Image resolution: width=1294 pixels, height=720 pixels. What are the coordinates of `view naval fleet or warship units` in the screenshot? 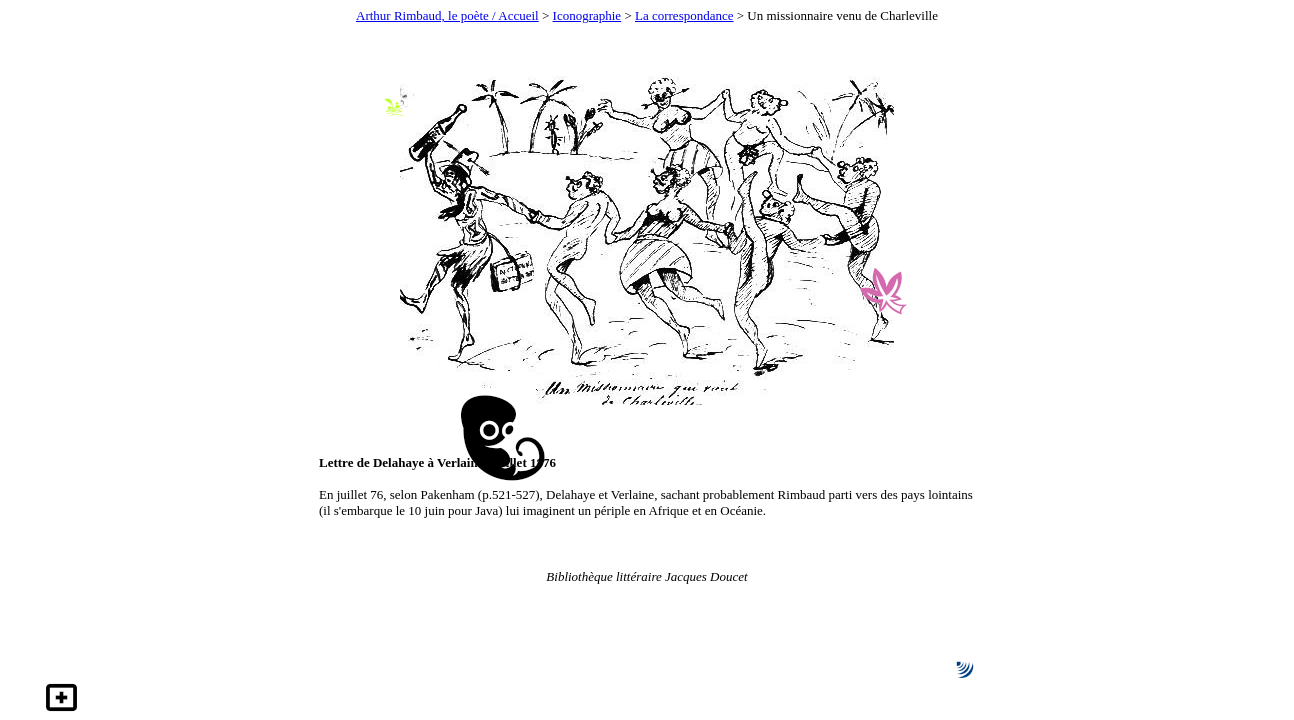 It's located at (394, 108).